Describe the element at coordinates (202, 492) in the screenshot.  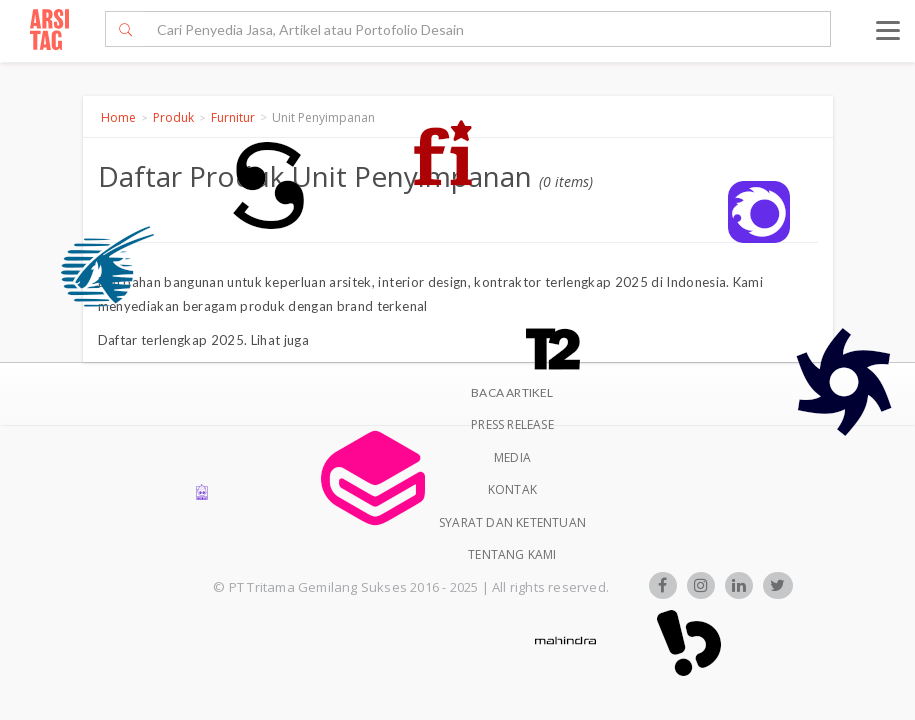
I see `cocos game engine logo` at that location.